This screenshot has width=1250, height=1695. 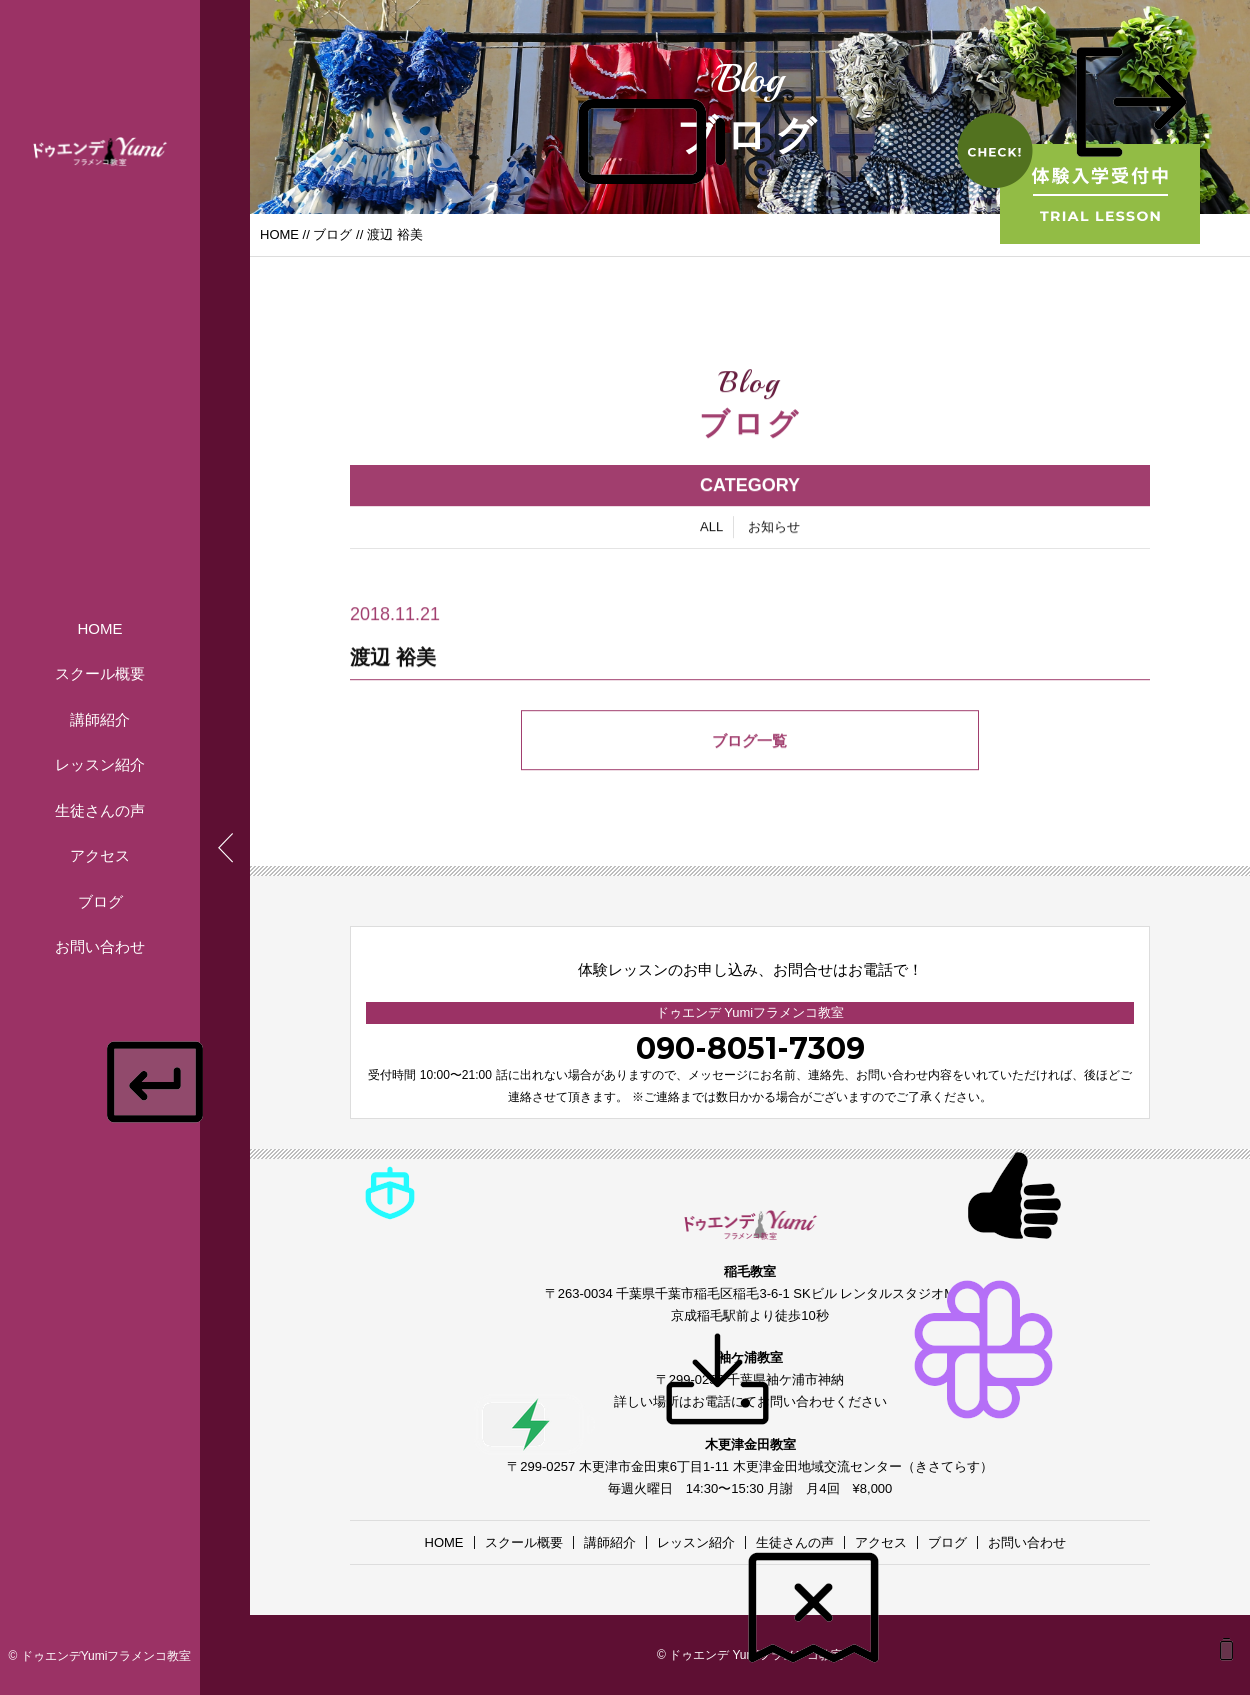 What do you see at coordinates (155, 1082) in the screenshot?
I see `press enter or return key` at bounding box center [155, 1082].